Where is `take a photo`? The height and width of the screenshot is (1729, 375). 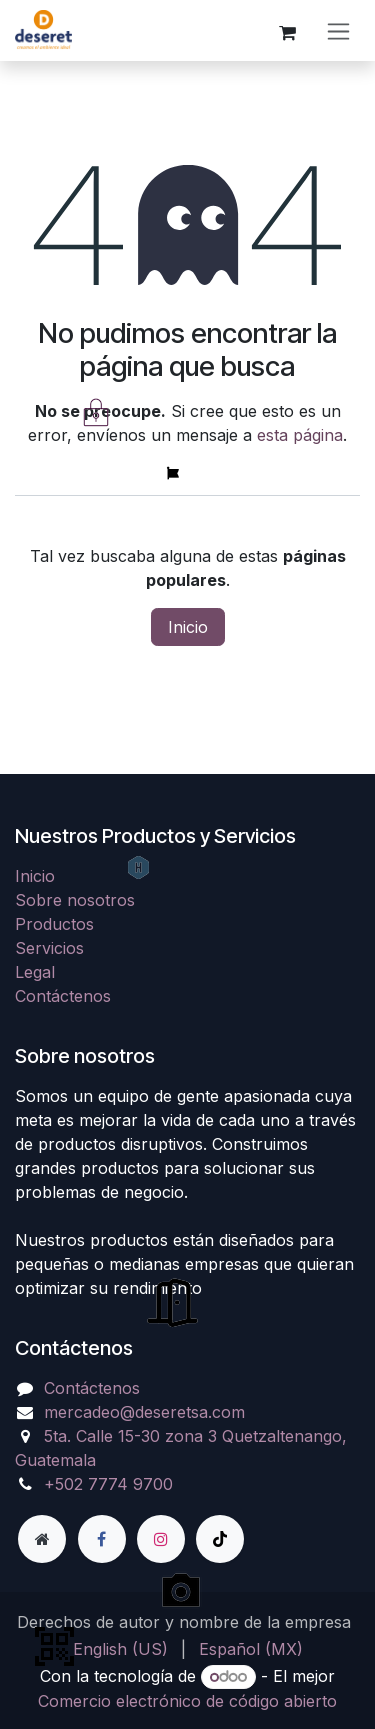 take a photo is located at coordinates (181, 1592).